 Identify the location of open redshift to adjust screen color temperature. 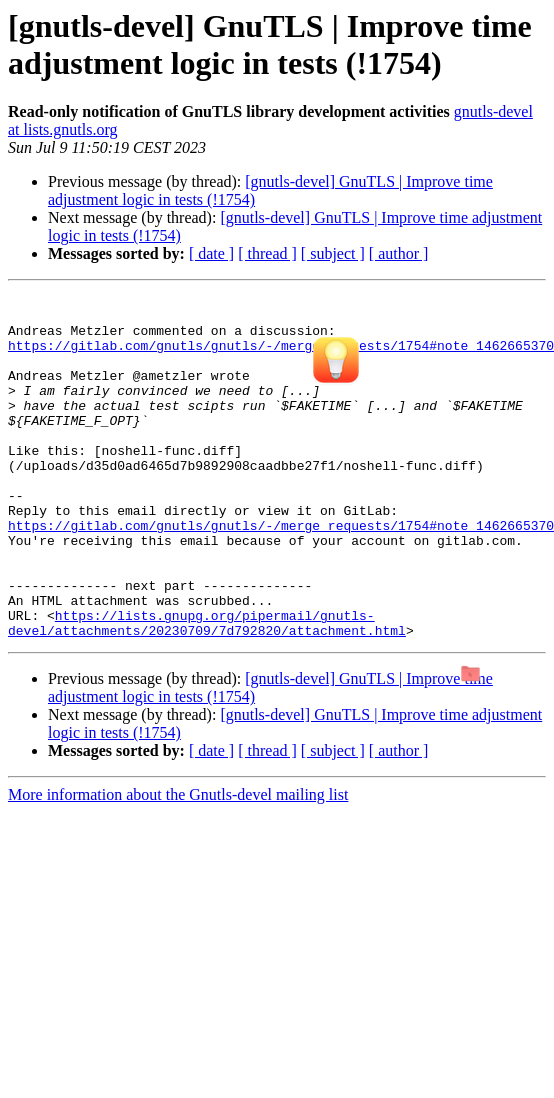
(336, 360).